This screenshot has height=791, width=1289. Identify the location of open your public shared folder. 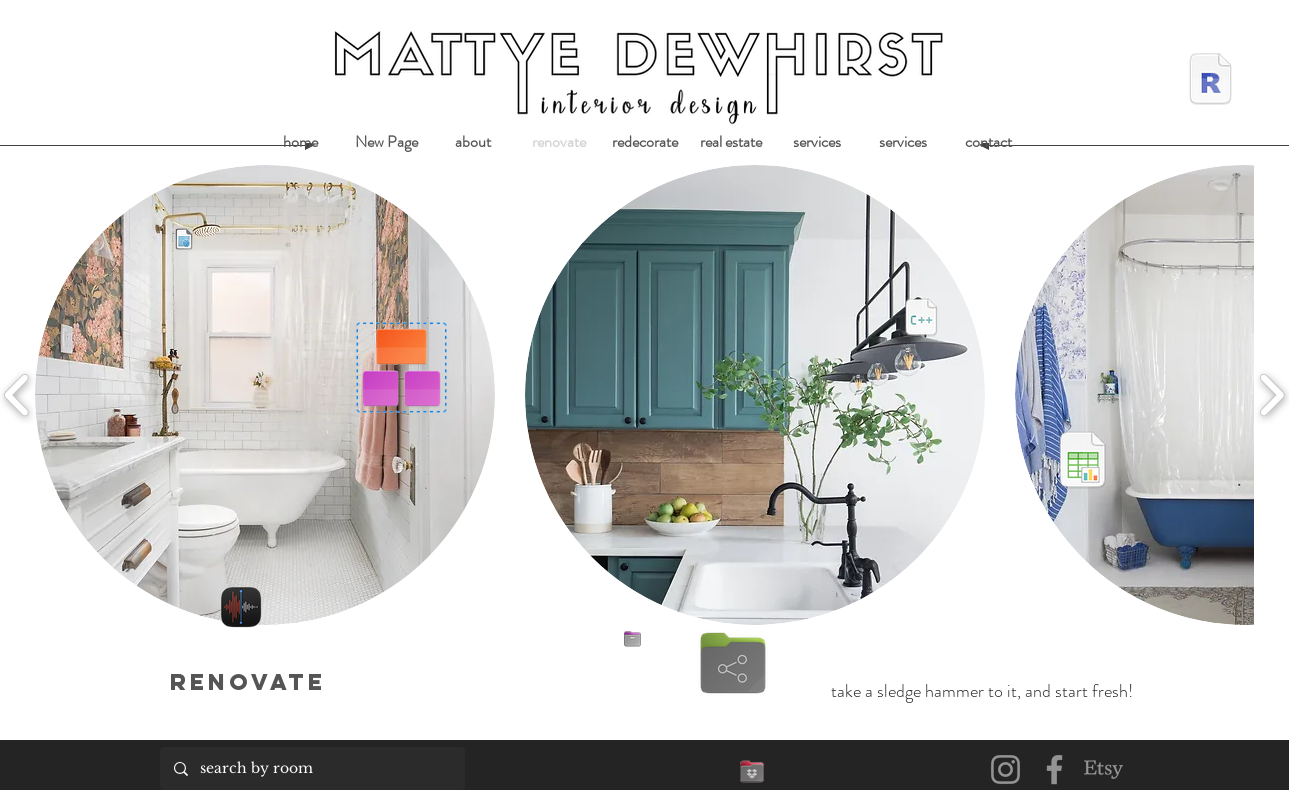
(733, 663).